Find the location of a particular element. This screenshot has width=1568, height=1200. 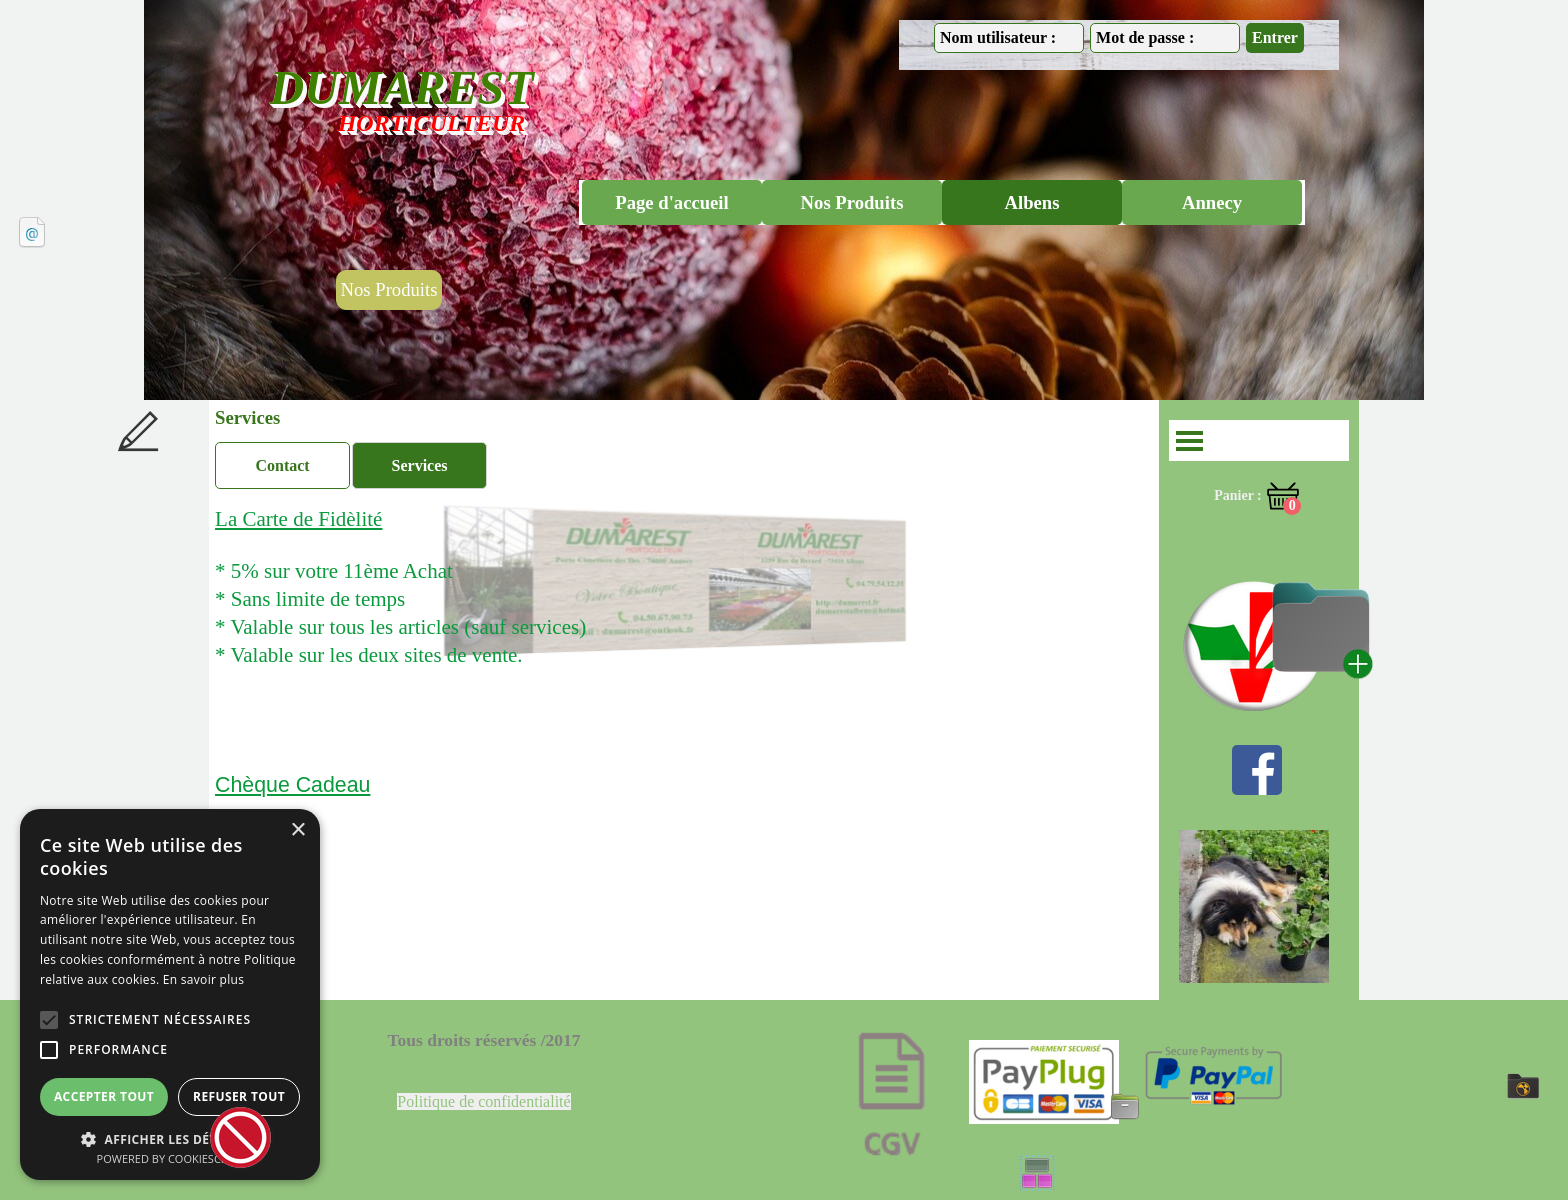

an email message file is located at coordinates (32, 232).